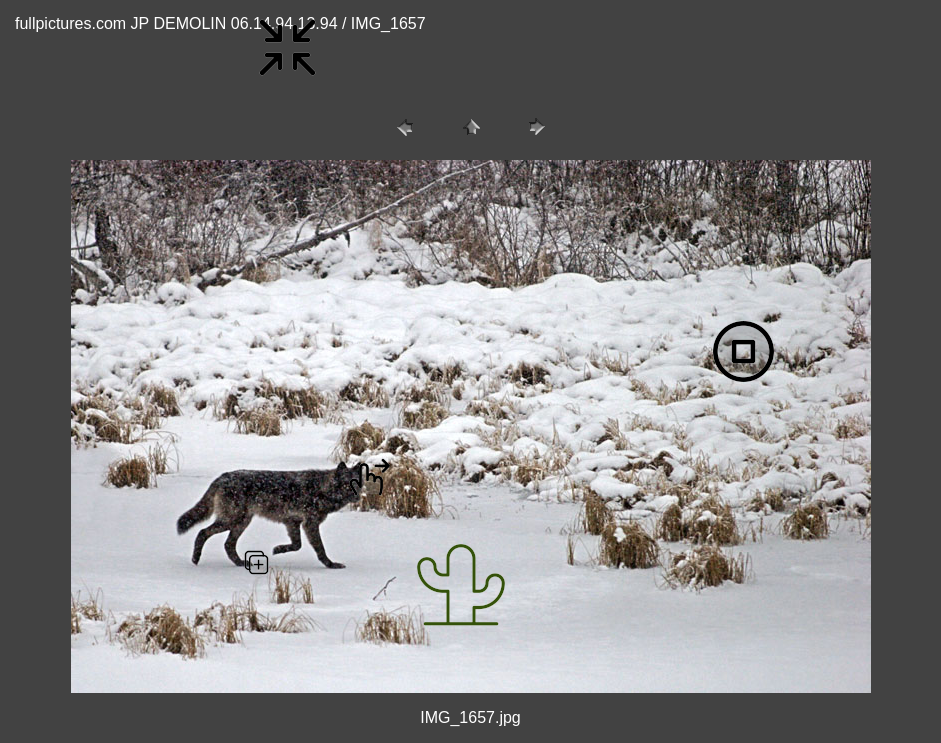  I want to click on indicates desert or arid climate theme, so click(461, 588).